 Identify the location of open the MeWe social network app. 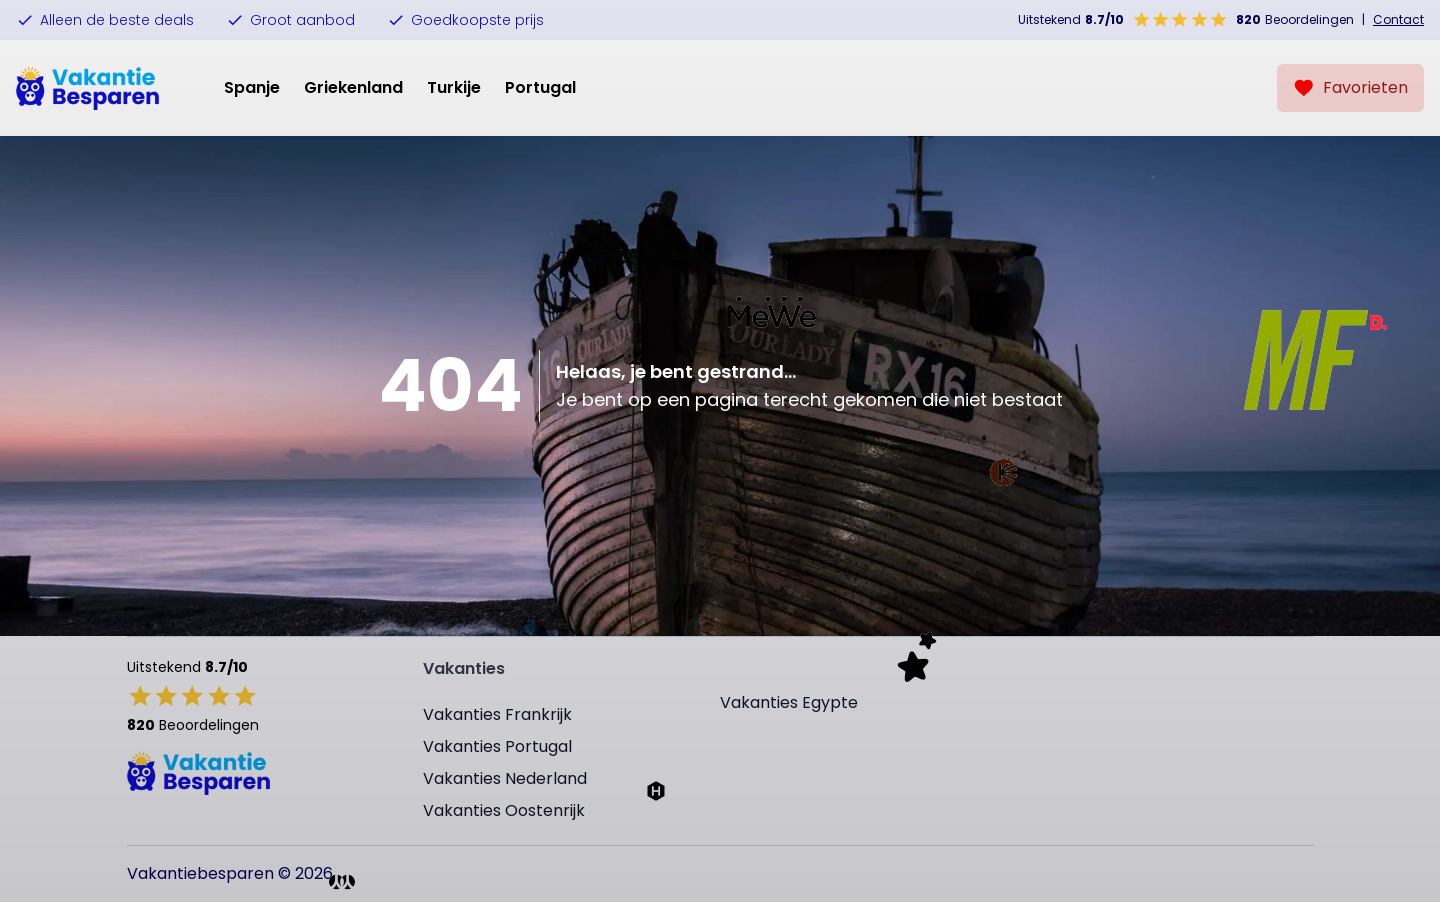
(772, 312).